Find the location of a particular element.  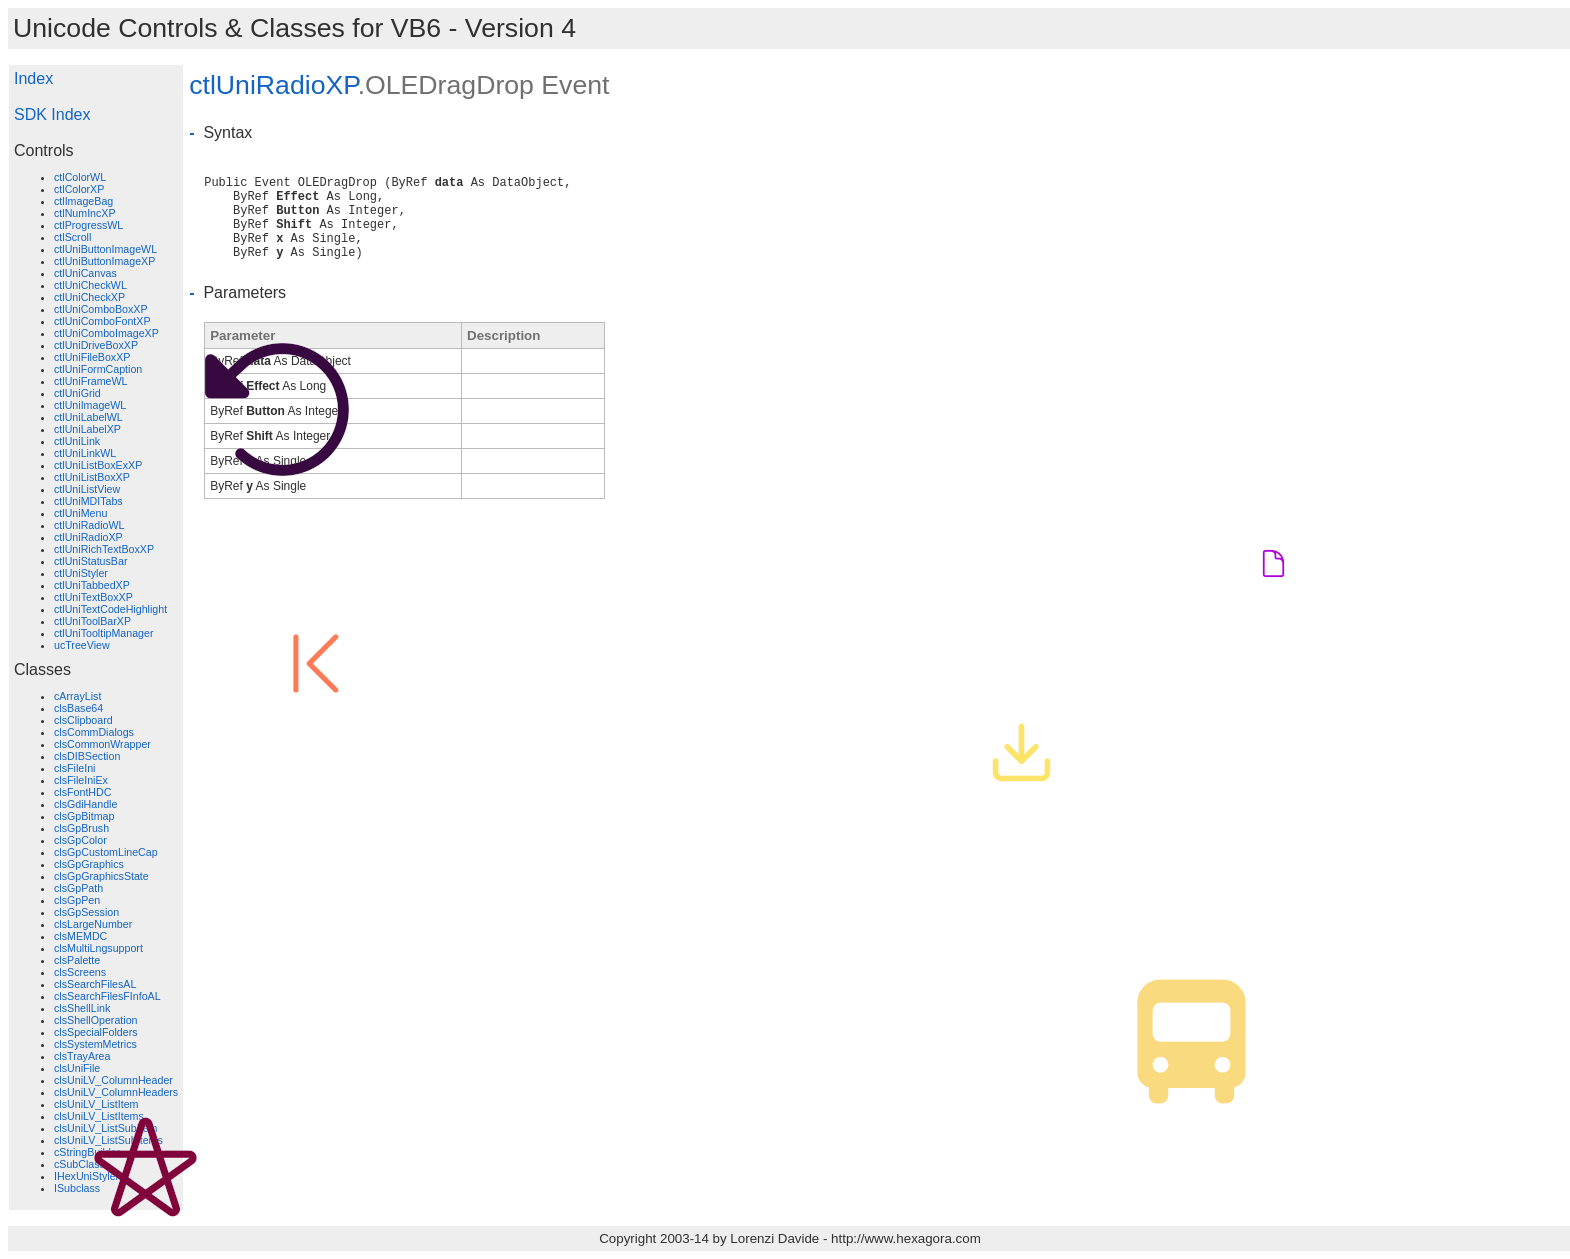

undo the last action is located at coordinates (282, 409).